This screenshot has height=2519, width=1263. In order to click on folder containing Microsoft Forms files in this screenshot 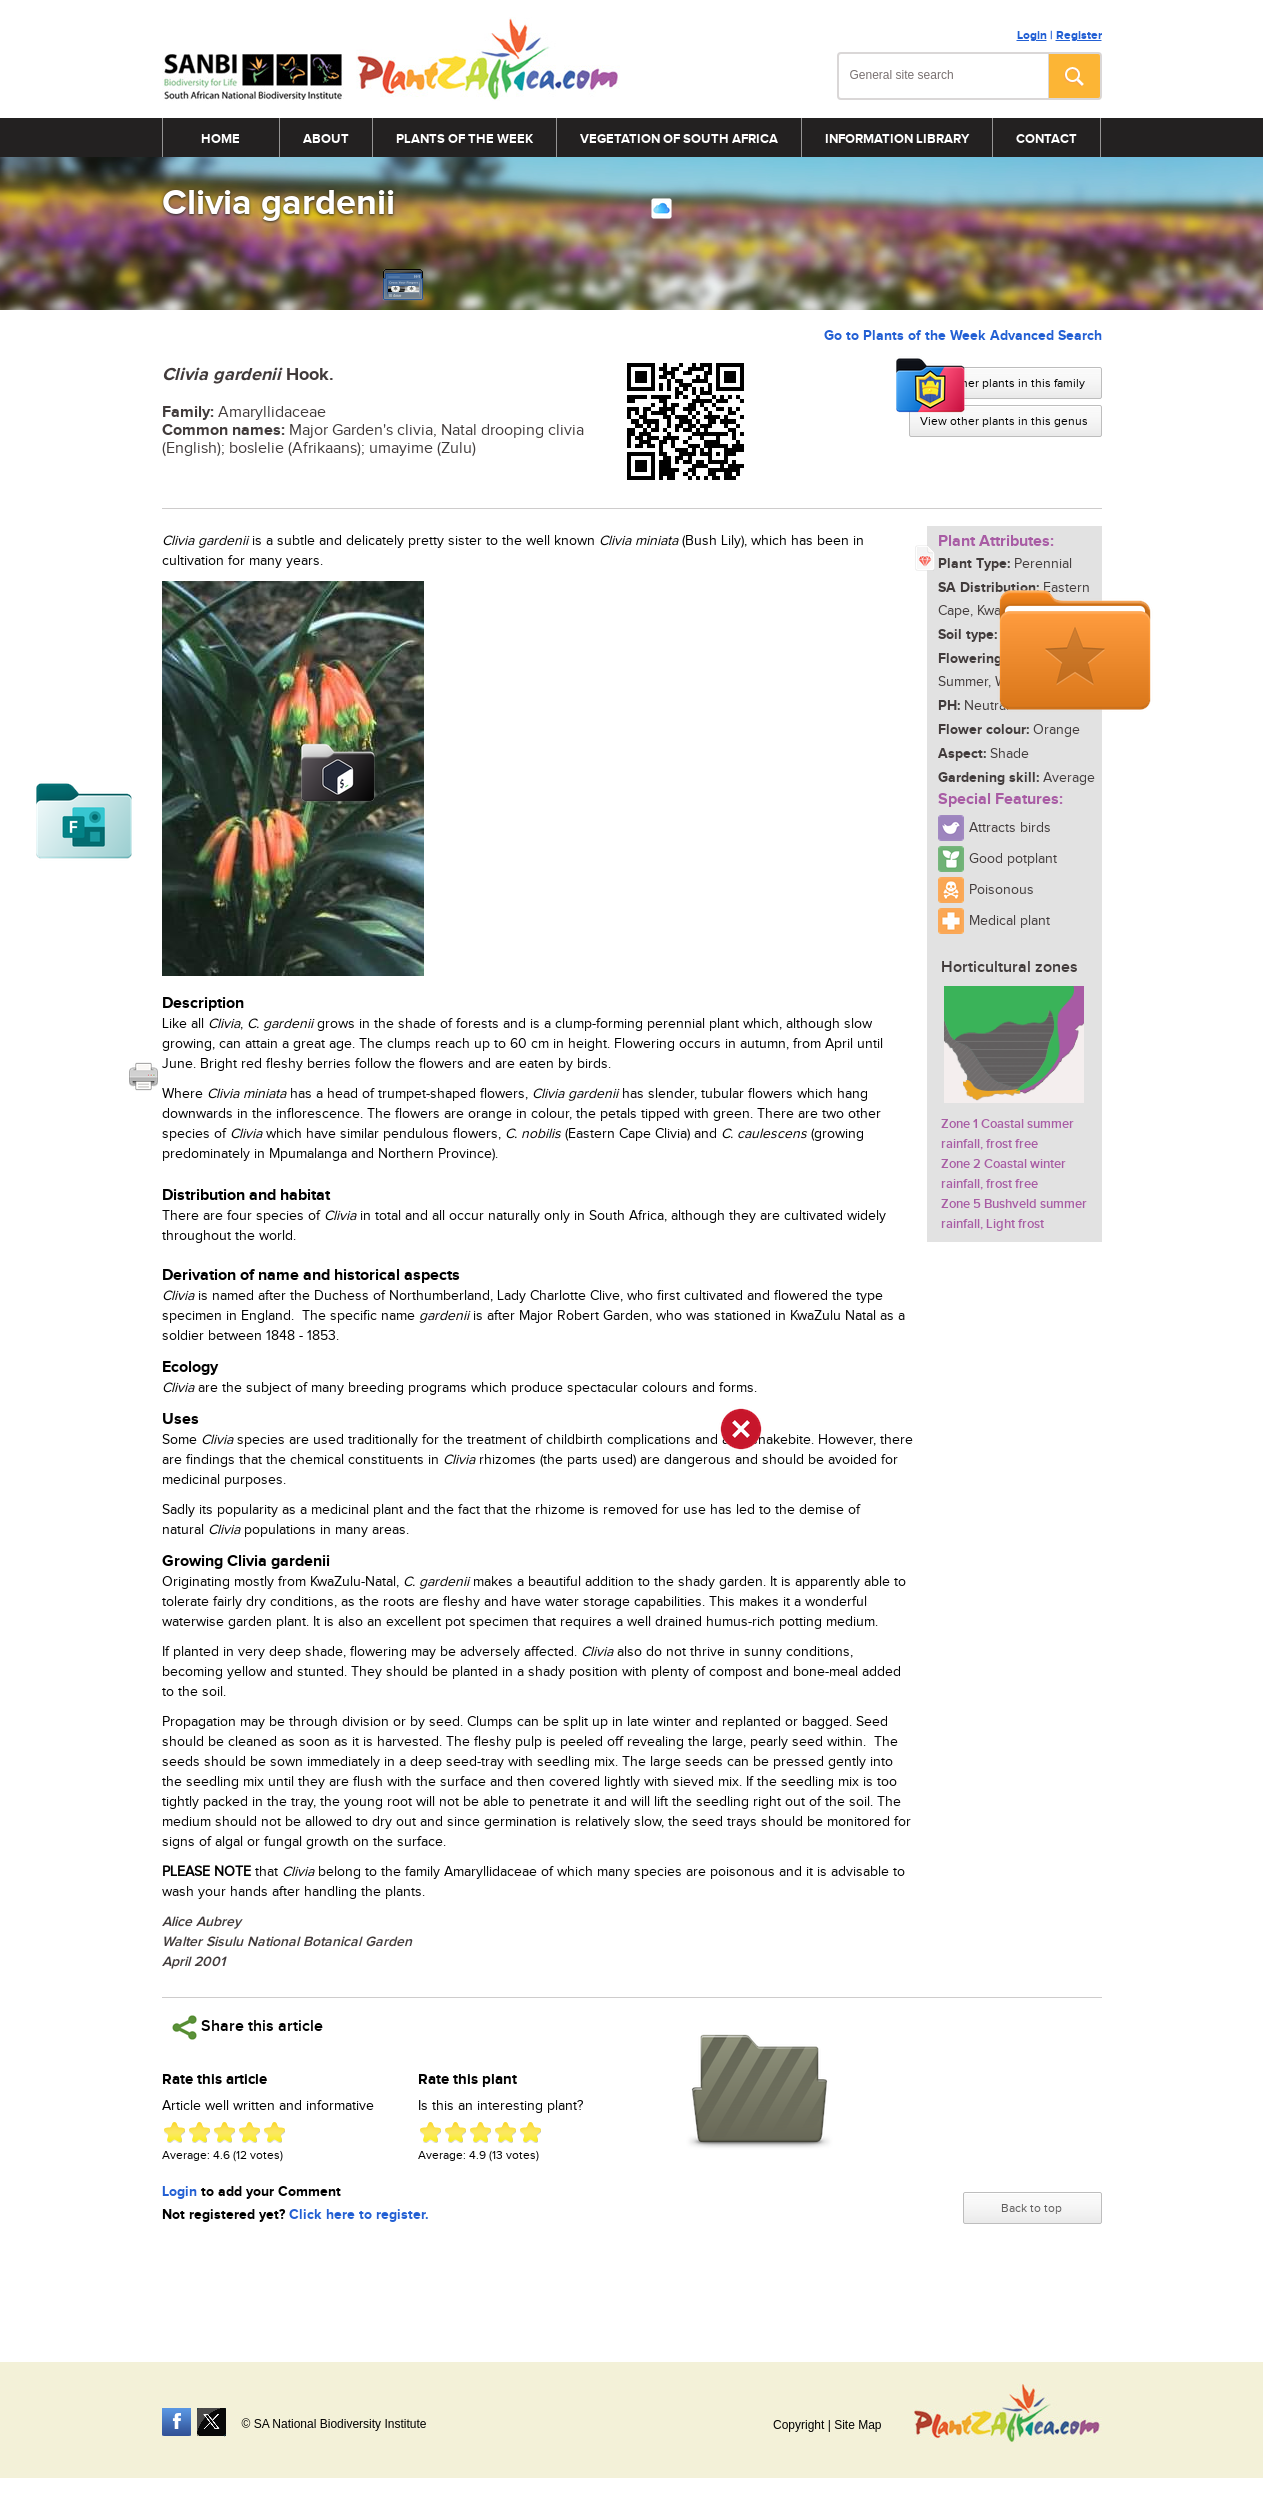, I will do `click(83, 823)`.